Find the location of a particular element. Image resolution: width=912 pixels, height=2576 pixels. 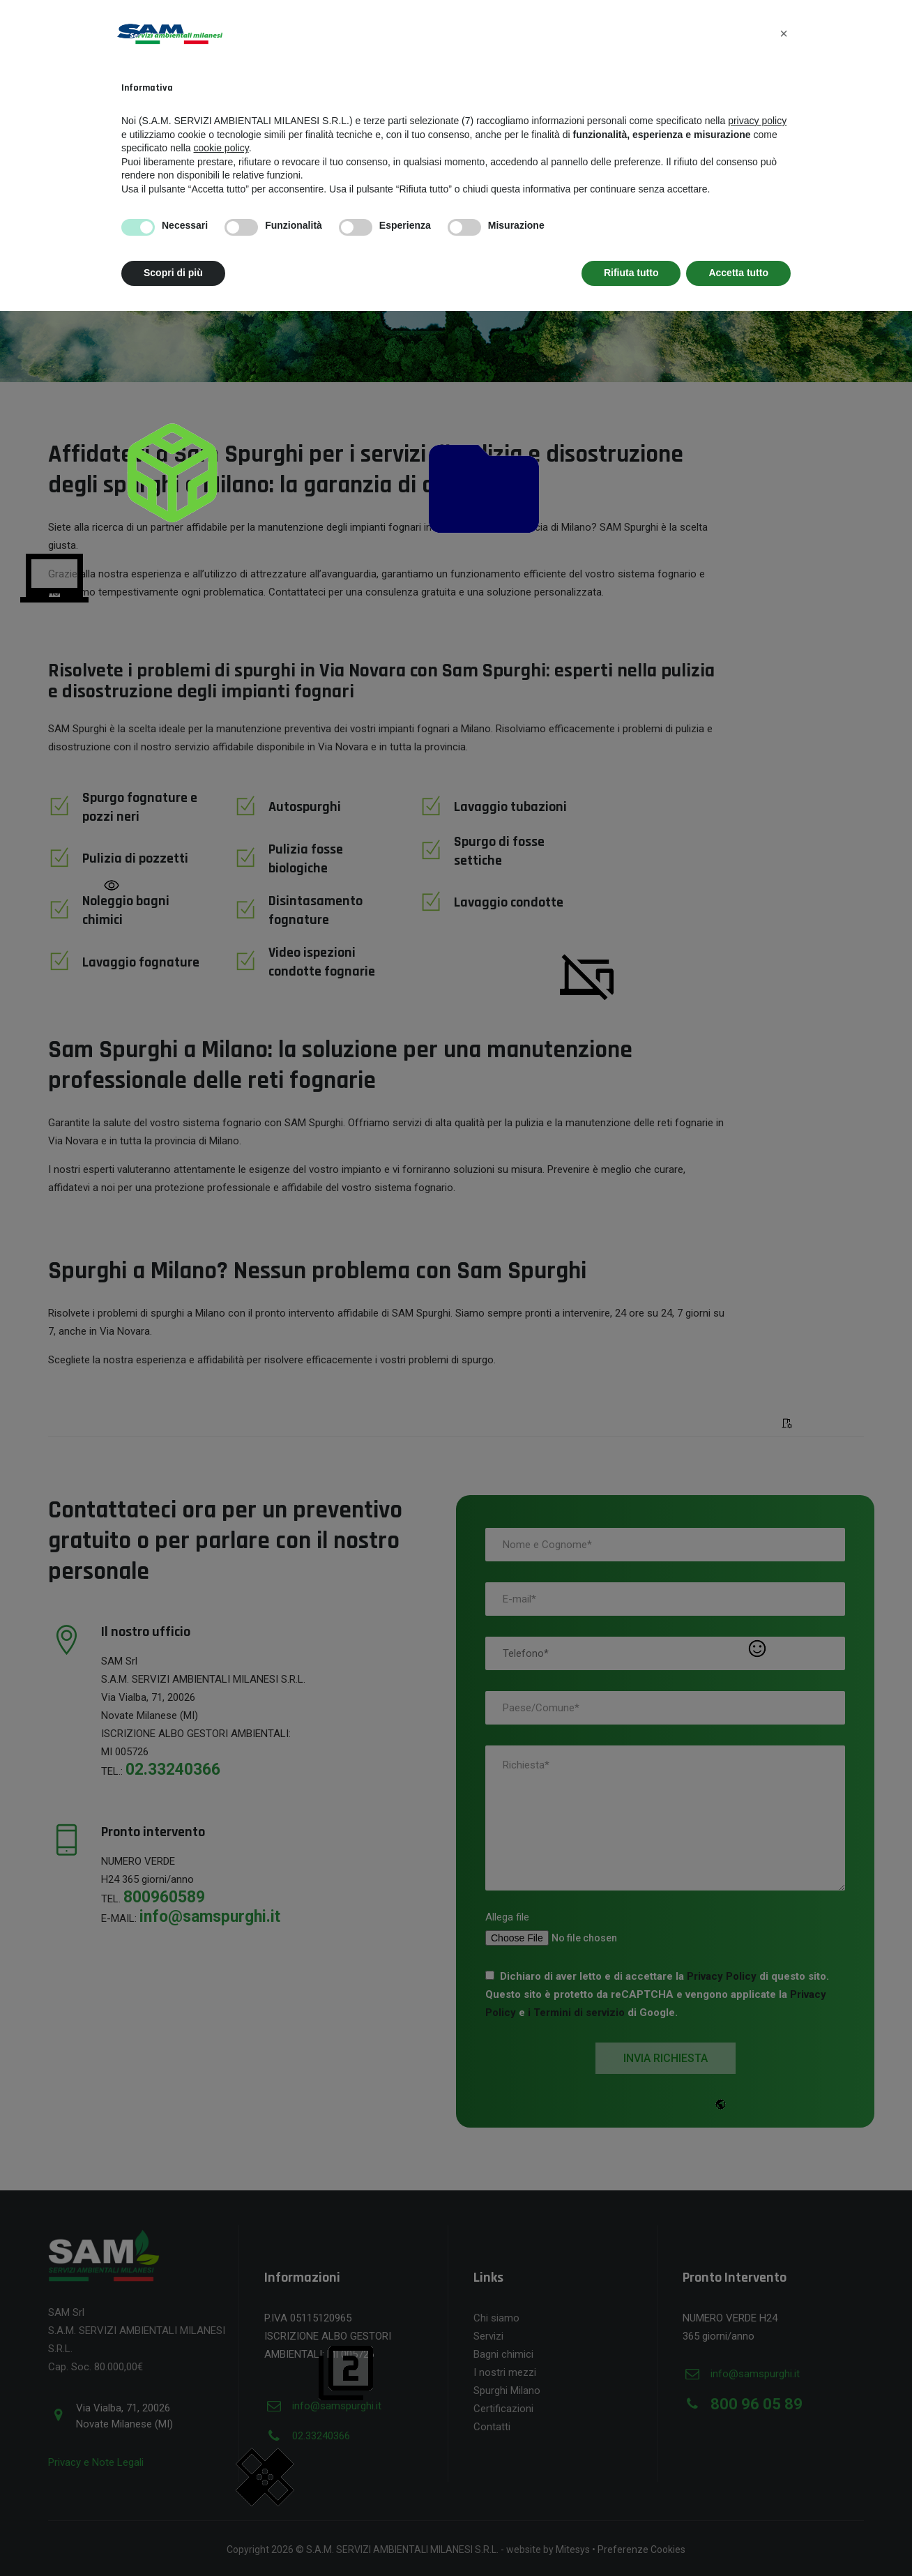

open file folder is located at coordinates (484, 489).